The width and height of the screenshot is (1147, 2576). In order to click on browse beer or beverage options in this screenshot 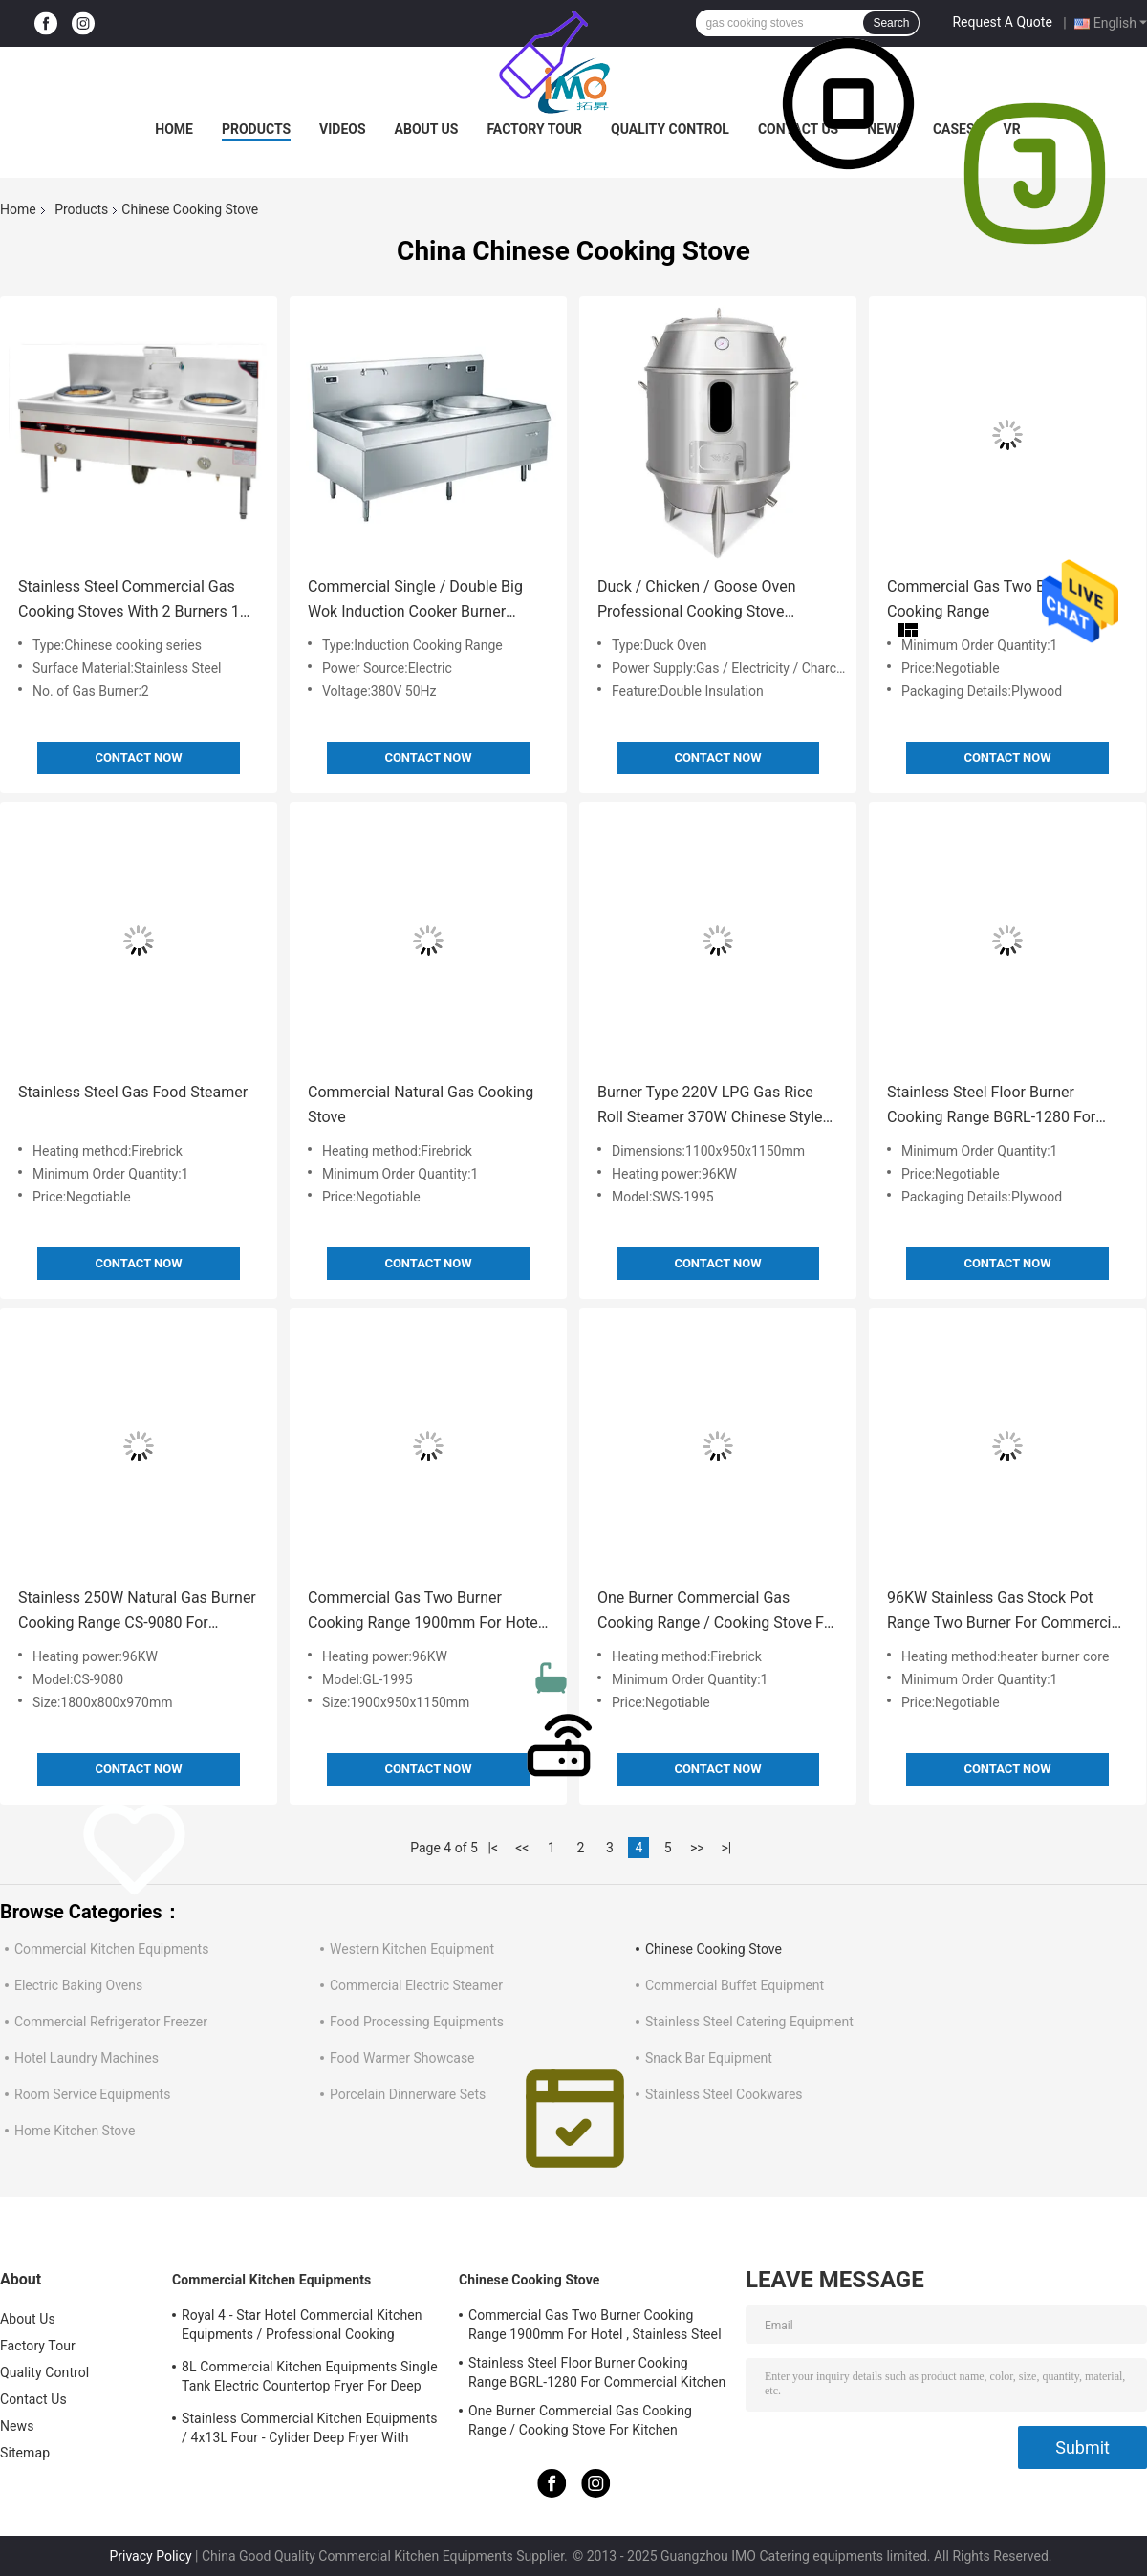, I will do `click(542, 56)`.